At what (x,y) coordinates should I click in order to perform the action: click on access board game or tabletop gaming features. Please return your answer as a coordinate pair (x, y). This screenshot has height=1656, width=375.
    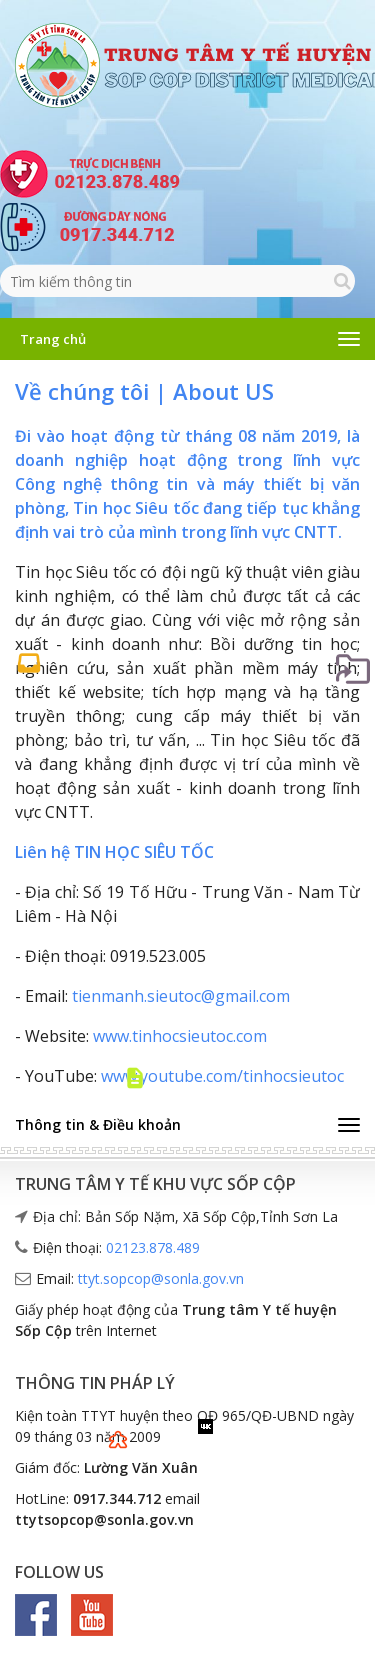
    Looking at the image, I should click on (118, 1440).